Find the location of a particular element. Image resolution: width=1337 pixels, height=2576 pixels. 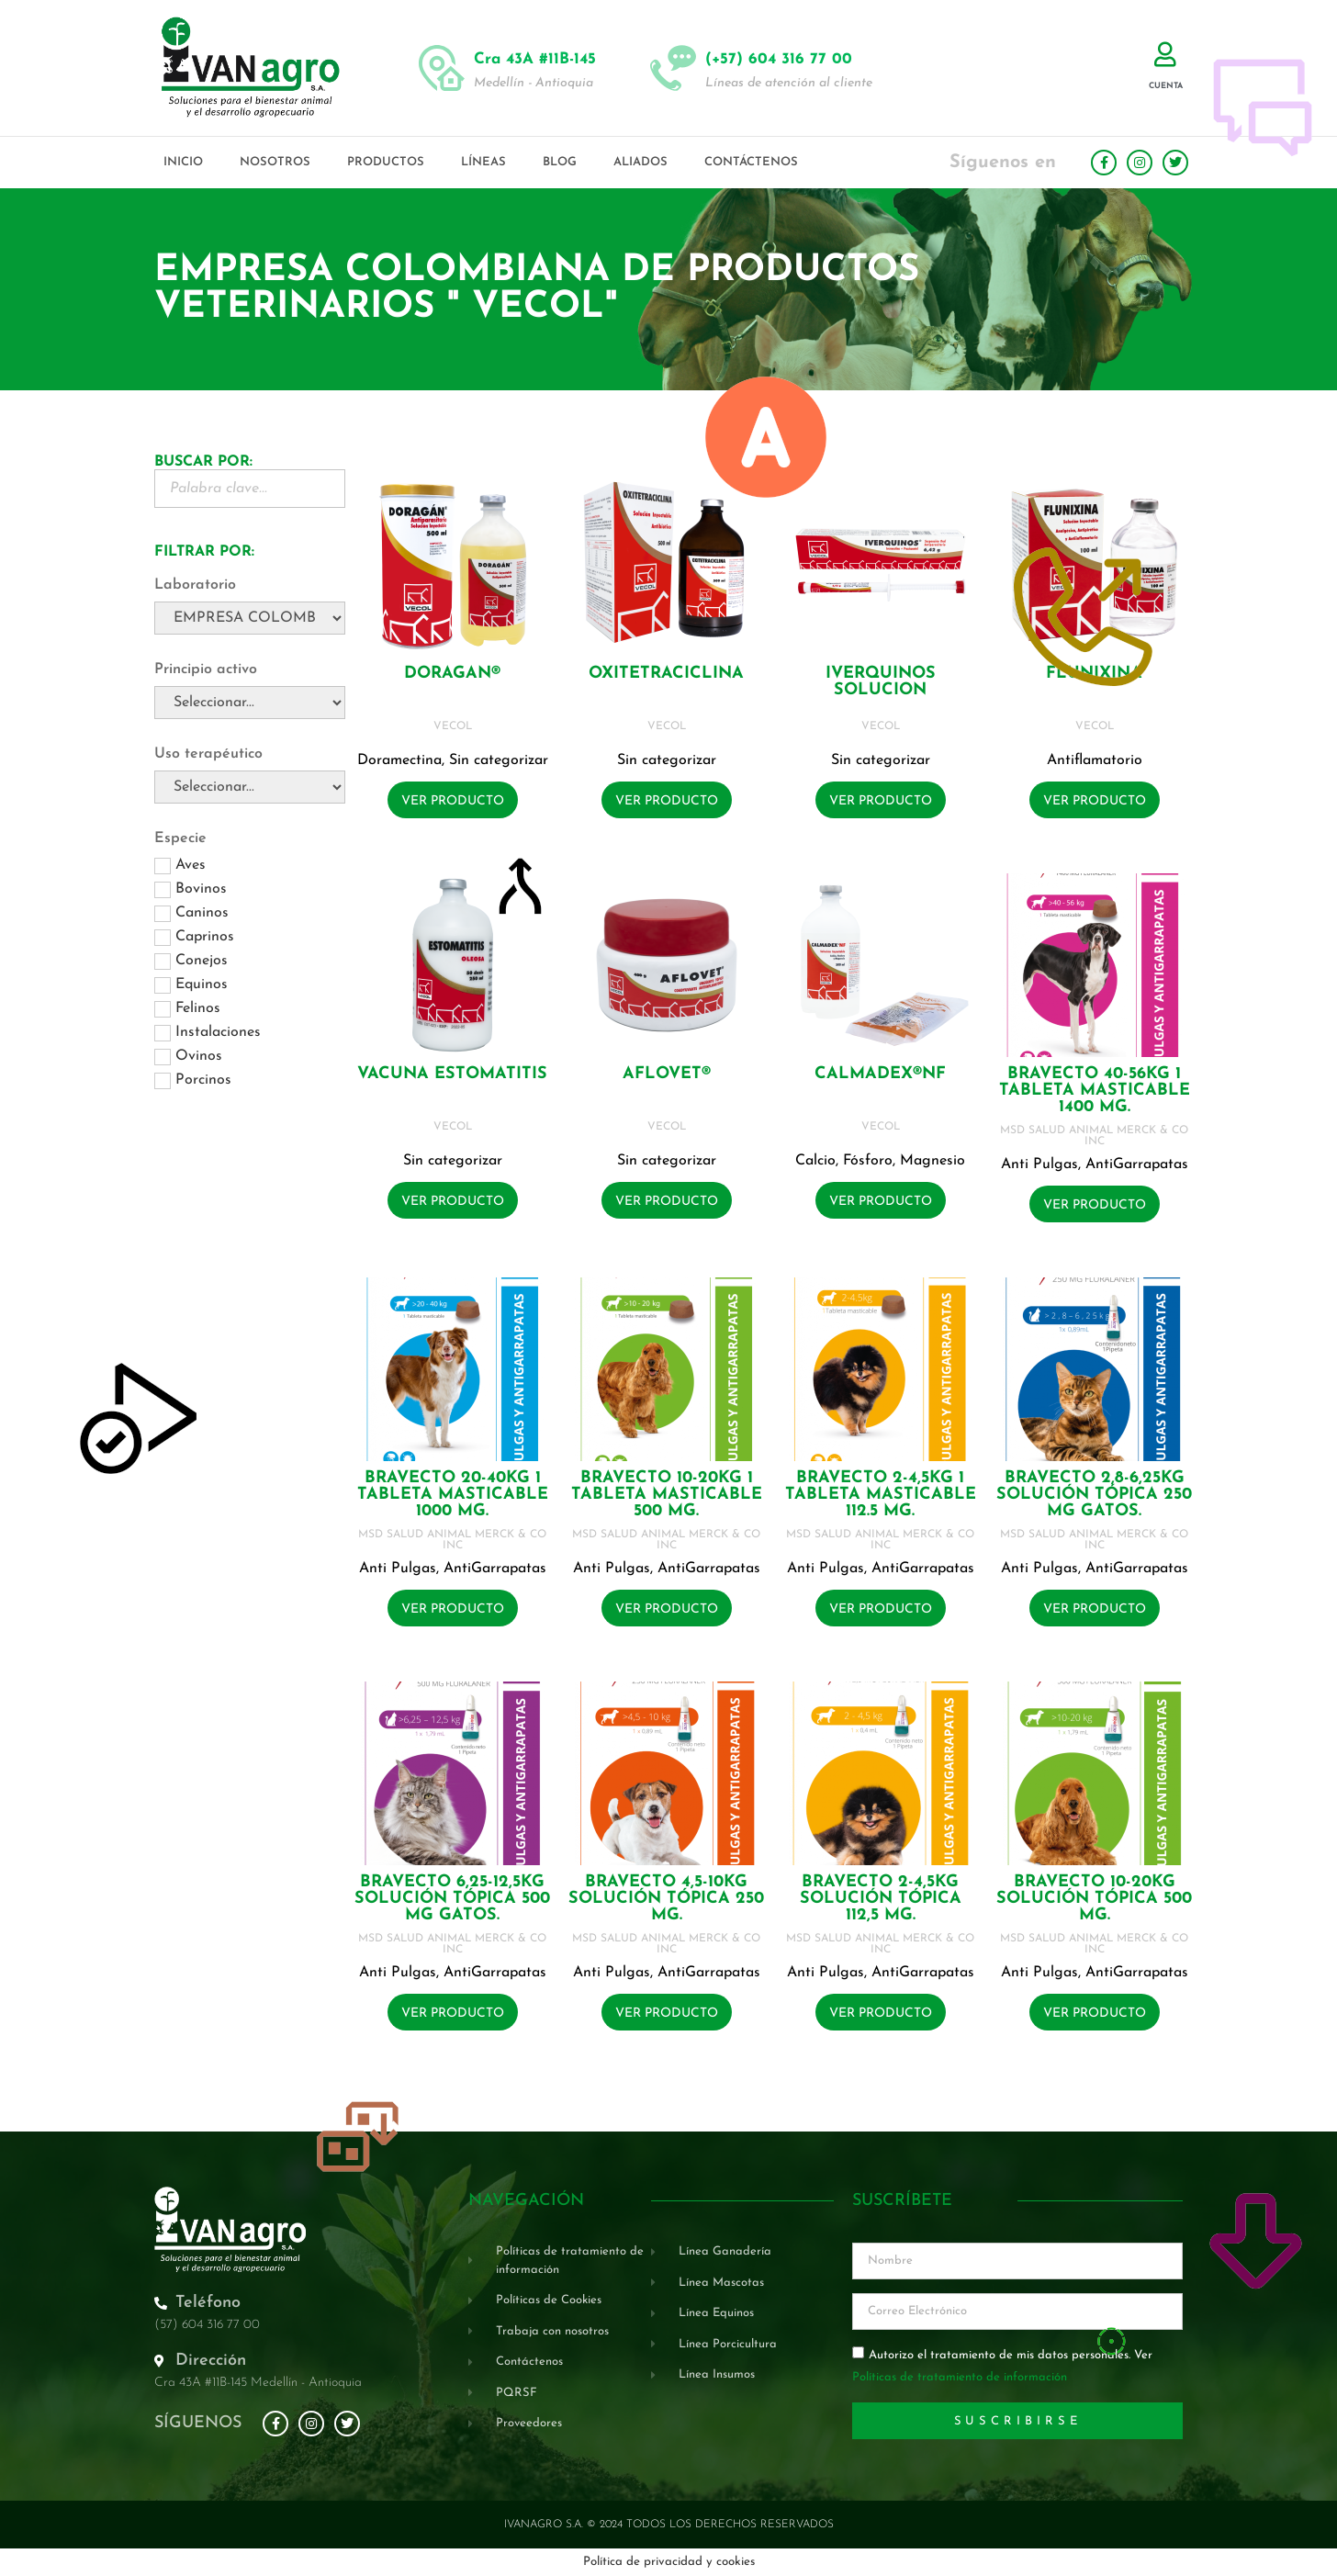

open discussion thread or comments is located at coordinates (1263, 108).